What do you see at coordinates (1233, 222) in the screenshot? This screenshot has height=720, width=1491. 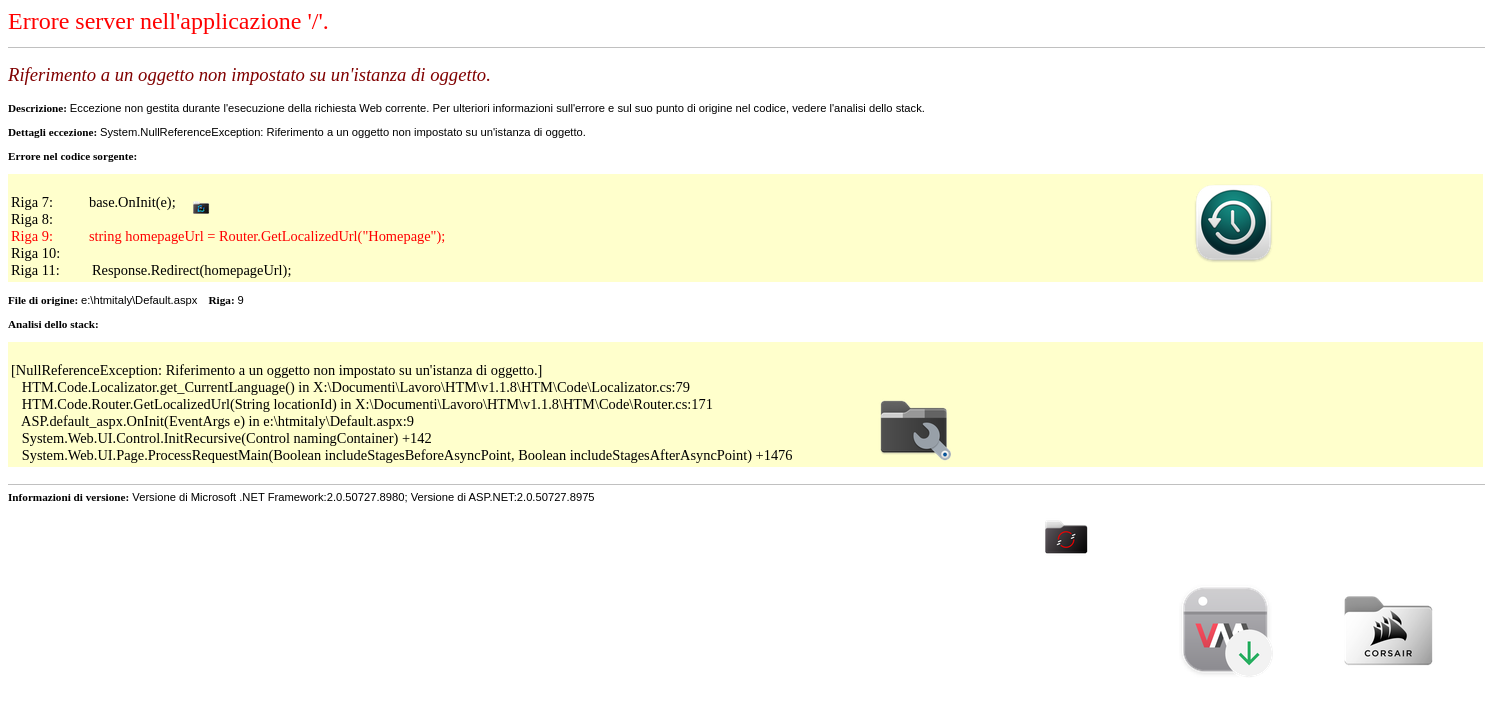 I see `open Time Machine backup and restore utility` at bounding box center [1233, 222].